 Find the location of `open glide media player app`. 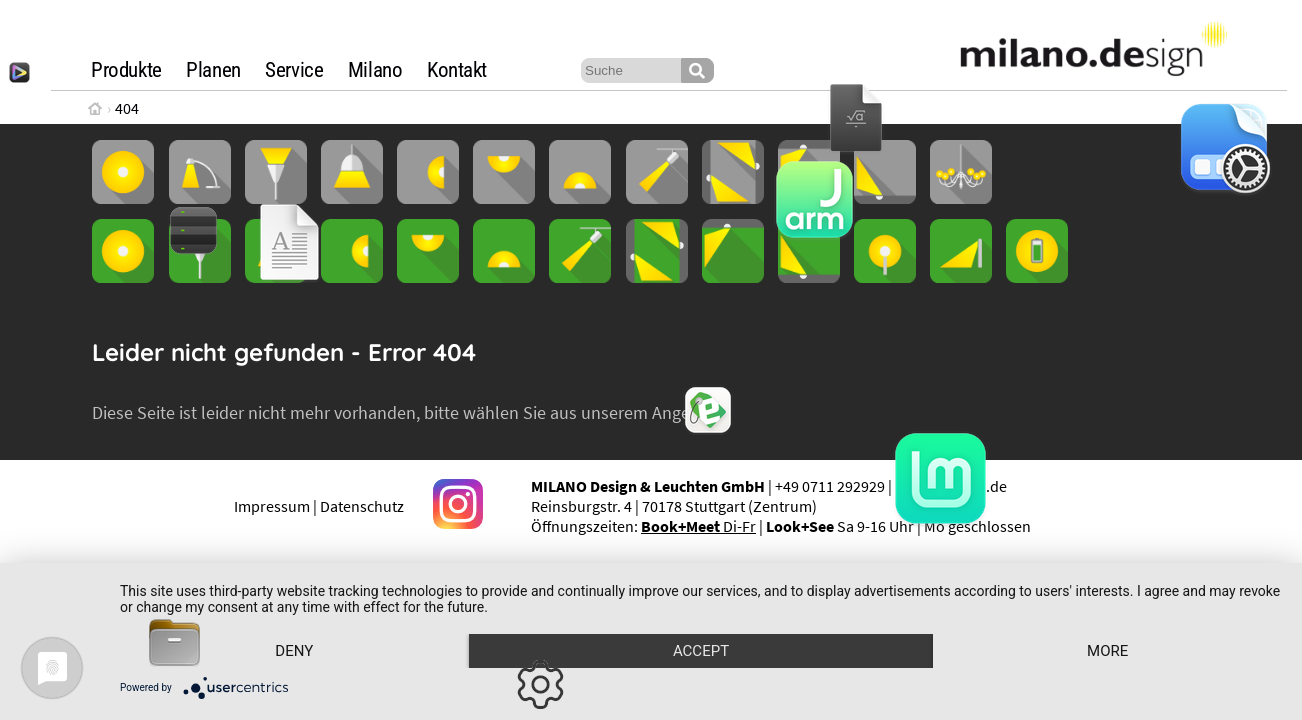

open glide media player app is located at coordinates (19, 72).